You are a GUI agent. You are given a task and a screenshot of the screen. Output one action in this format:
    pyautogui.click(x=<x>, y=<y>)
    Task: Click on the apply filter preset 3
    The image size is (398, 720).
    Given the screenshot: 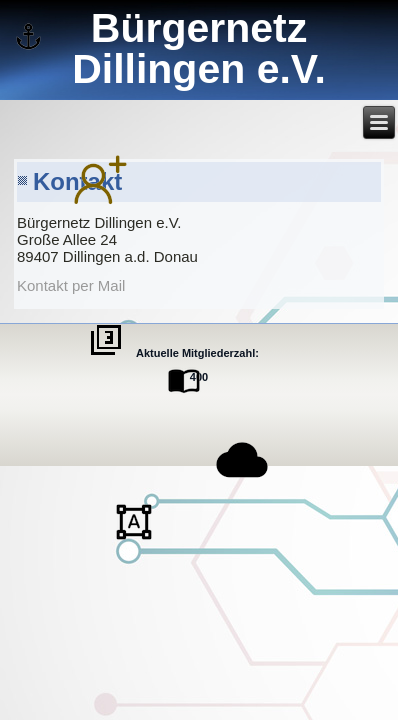 What is the action you would take?
    pyautogui.click(x=106, y=340)
    